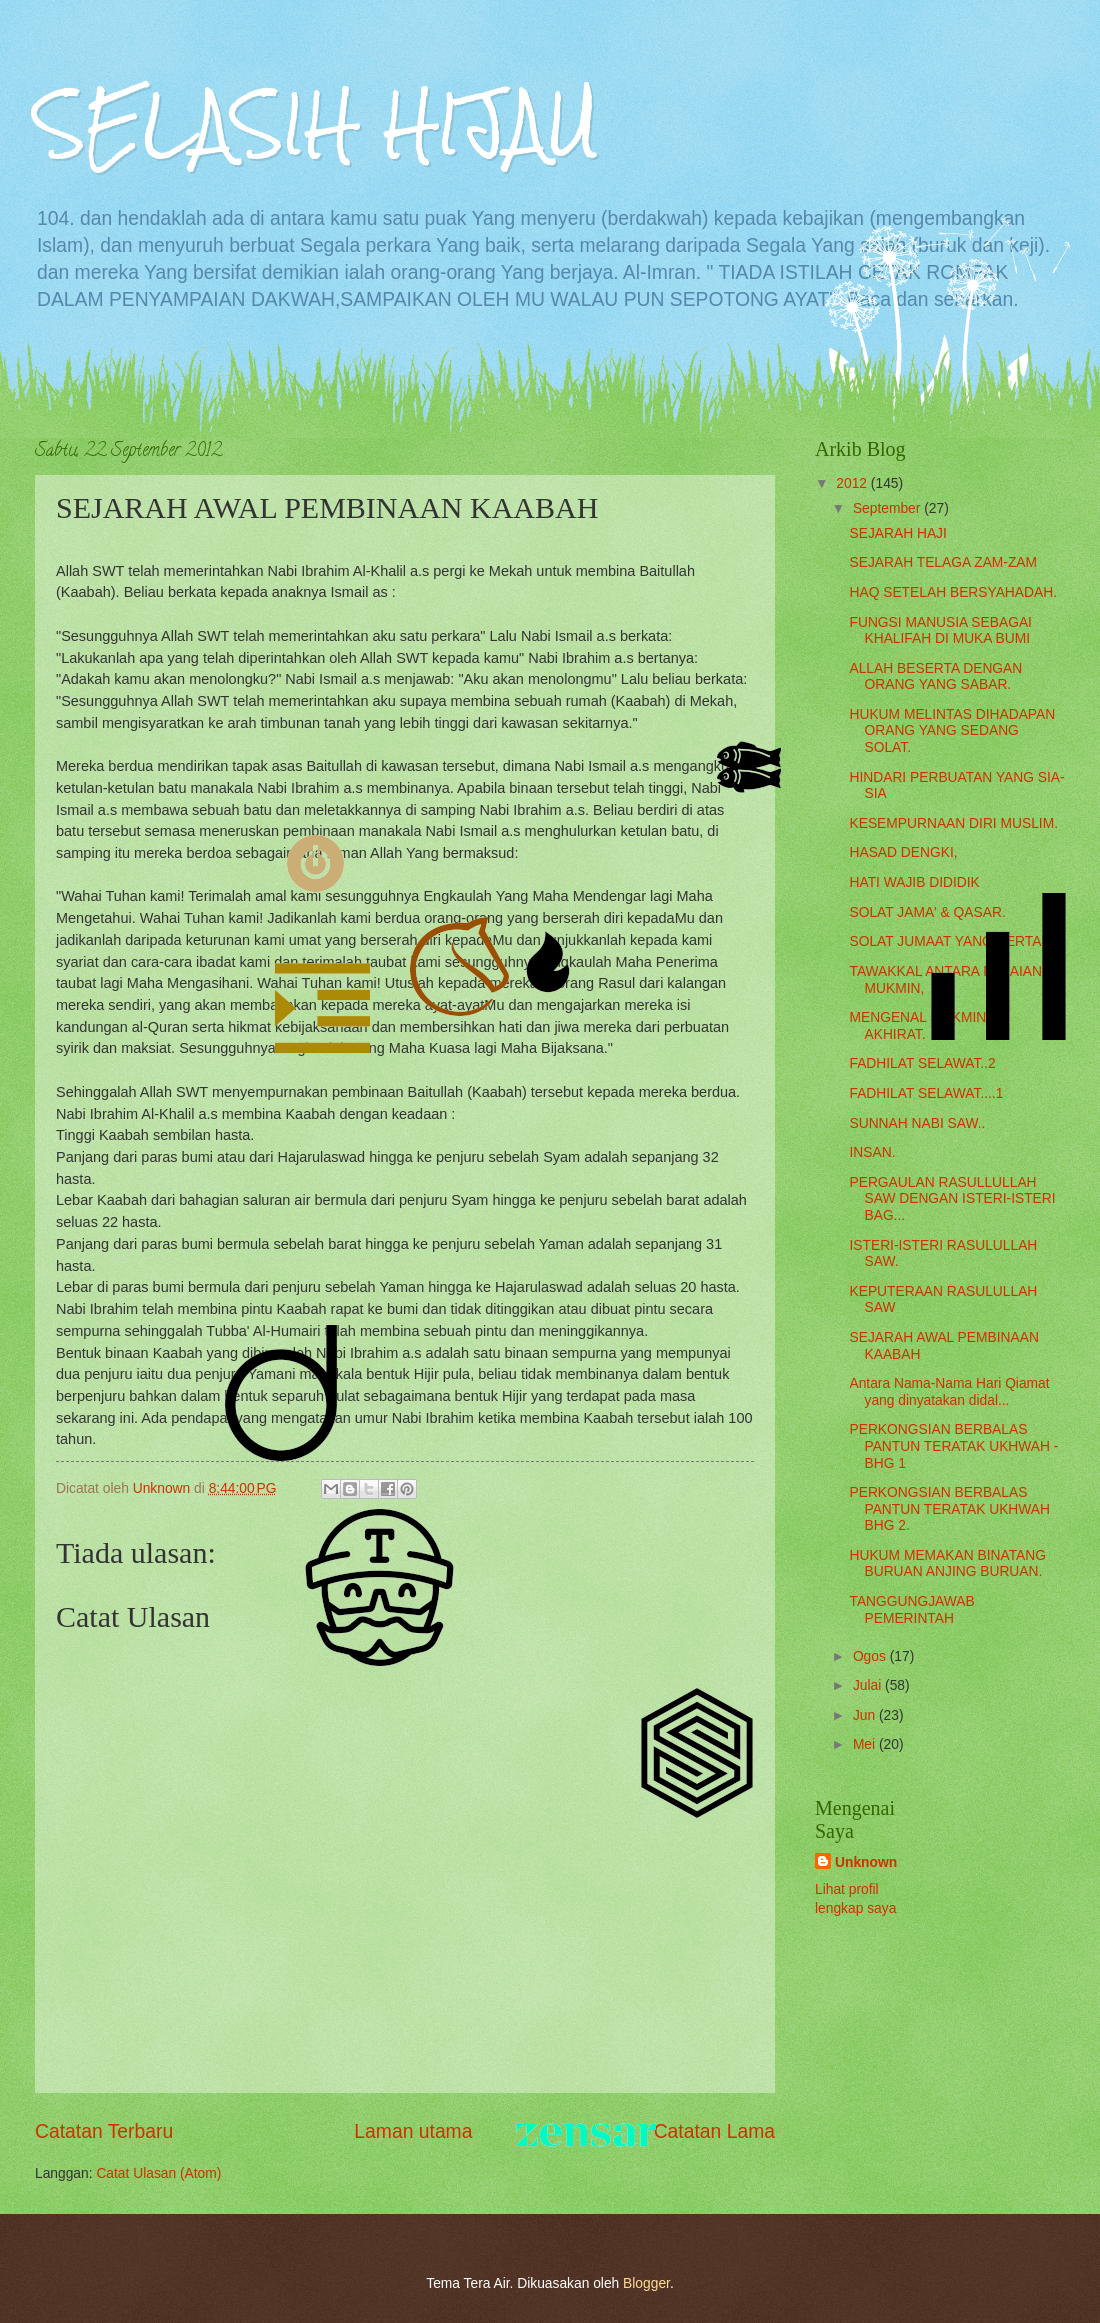 The height and width of the screenshot is (2323, 1100). I want to click on link to Travis CI continuous integration service, so click(379, 1587).